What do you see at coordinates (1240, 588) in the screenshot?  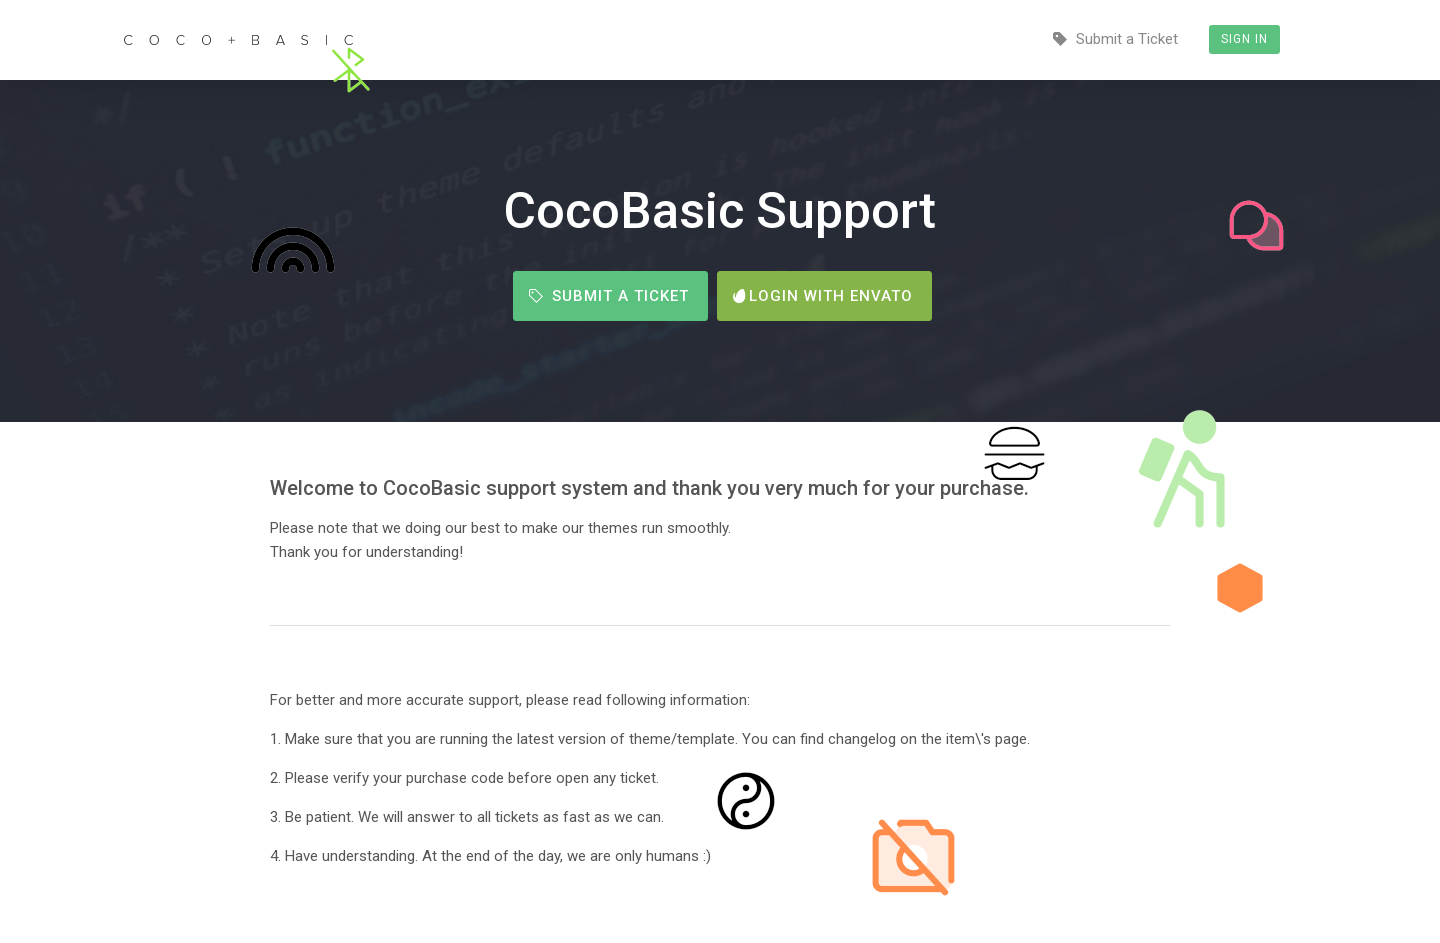 I see `indicates a category or tag grouping` at bounding box center [1240, 588].